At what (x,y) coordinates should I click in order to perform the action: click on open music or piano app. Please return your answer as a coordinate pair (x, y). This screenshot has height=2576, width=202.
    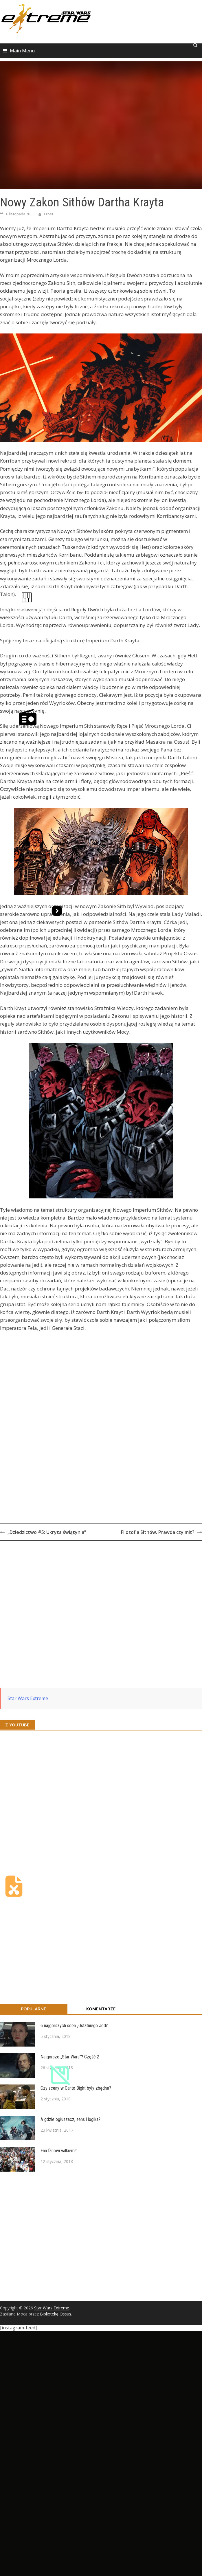
    Looking at the image, I should click on (27, 597).